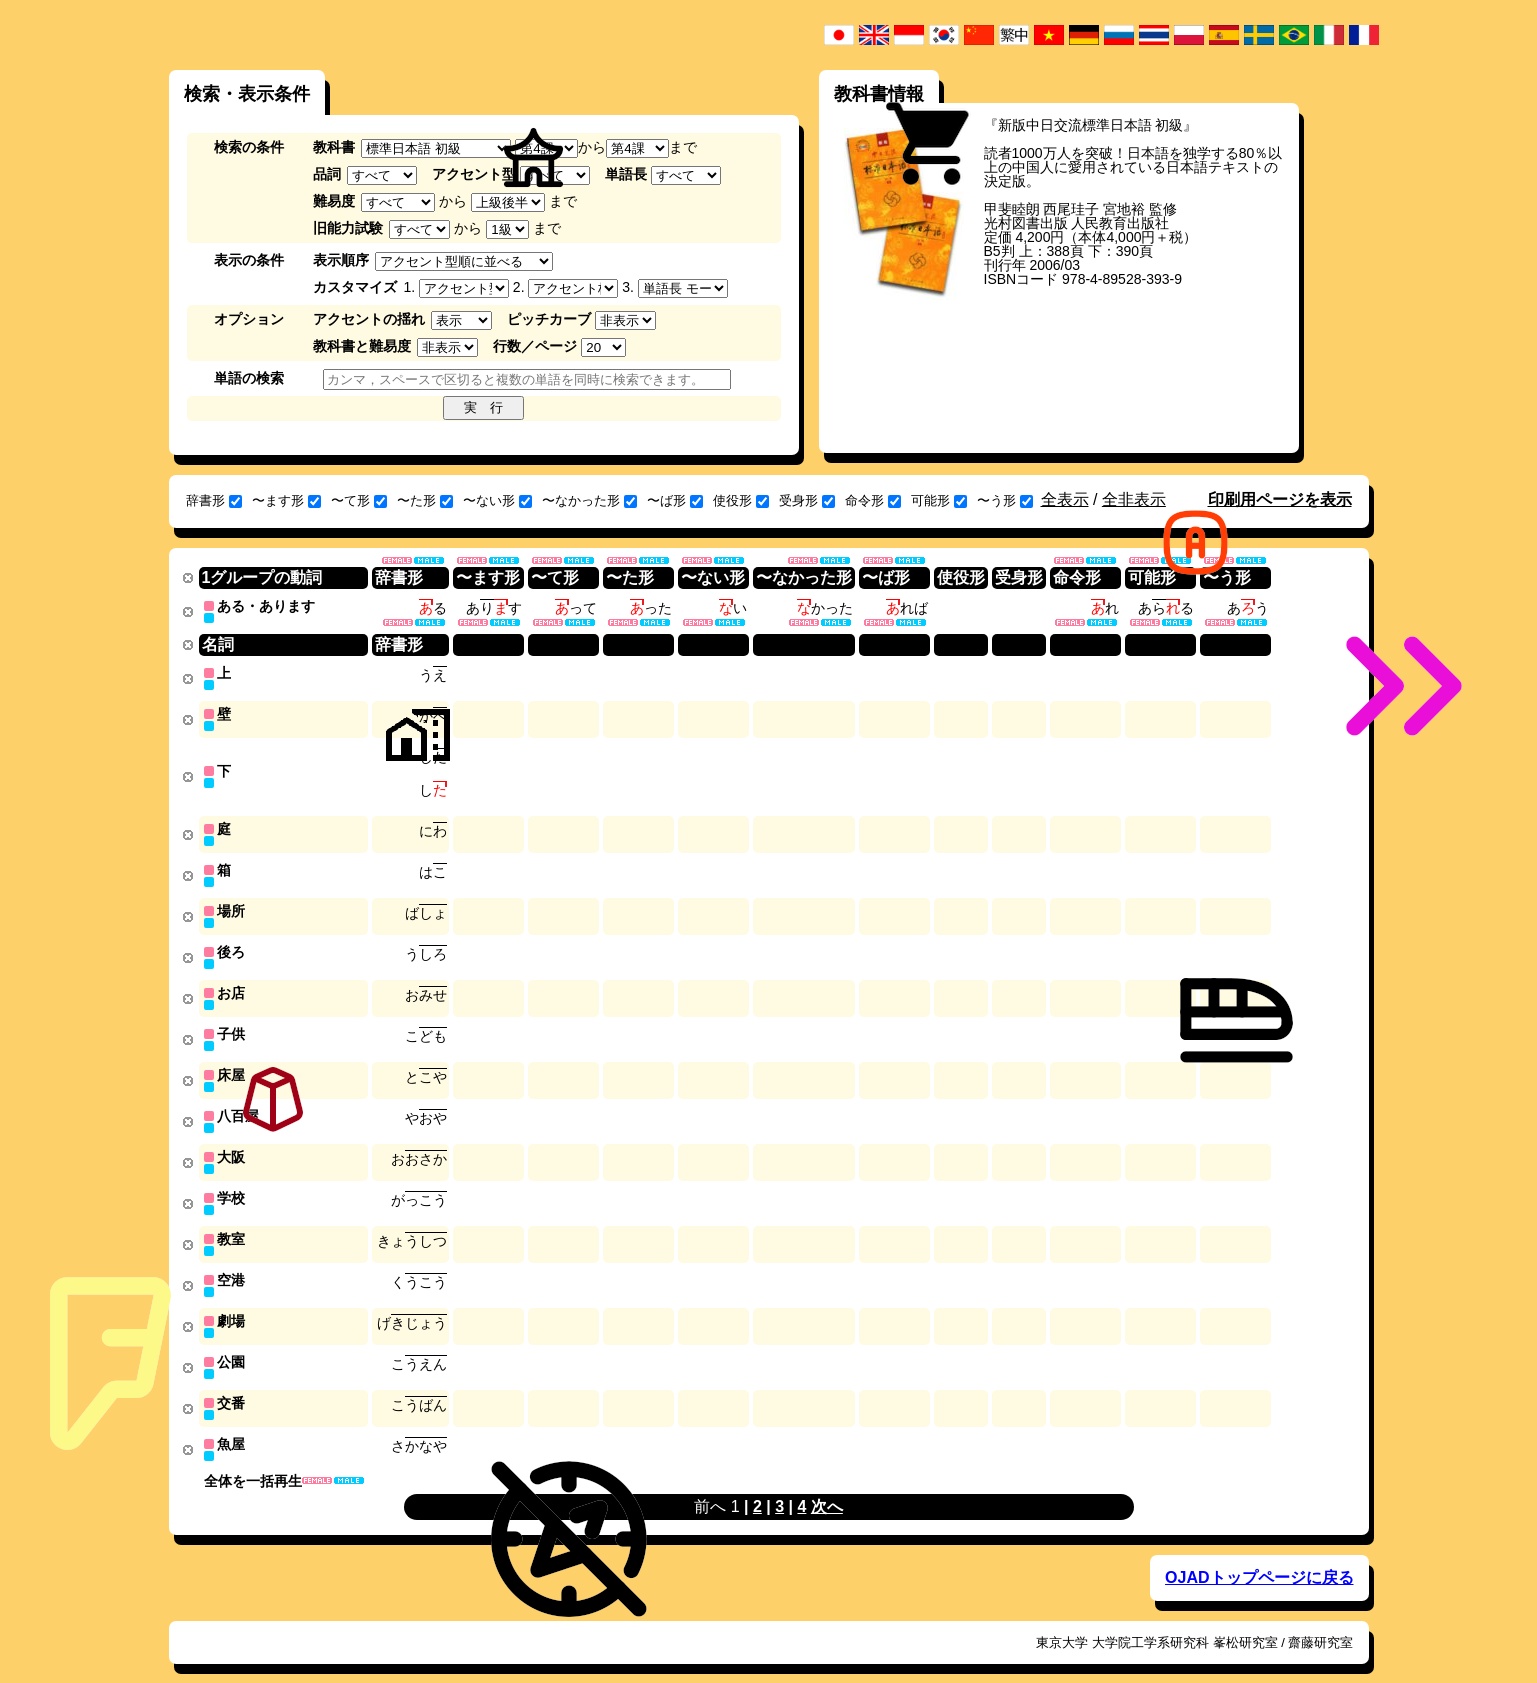  What do you see at coordinates (931, 143) in the screenshot?
I see `view nearby grocery stores` at bounding box center [931, 143].